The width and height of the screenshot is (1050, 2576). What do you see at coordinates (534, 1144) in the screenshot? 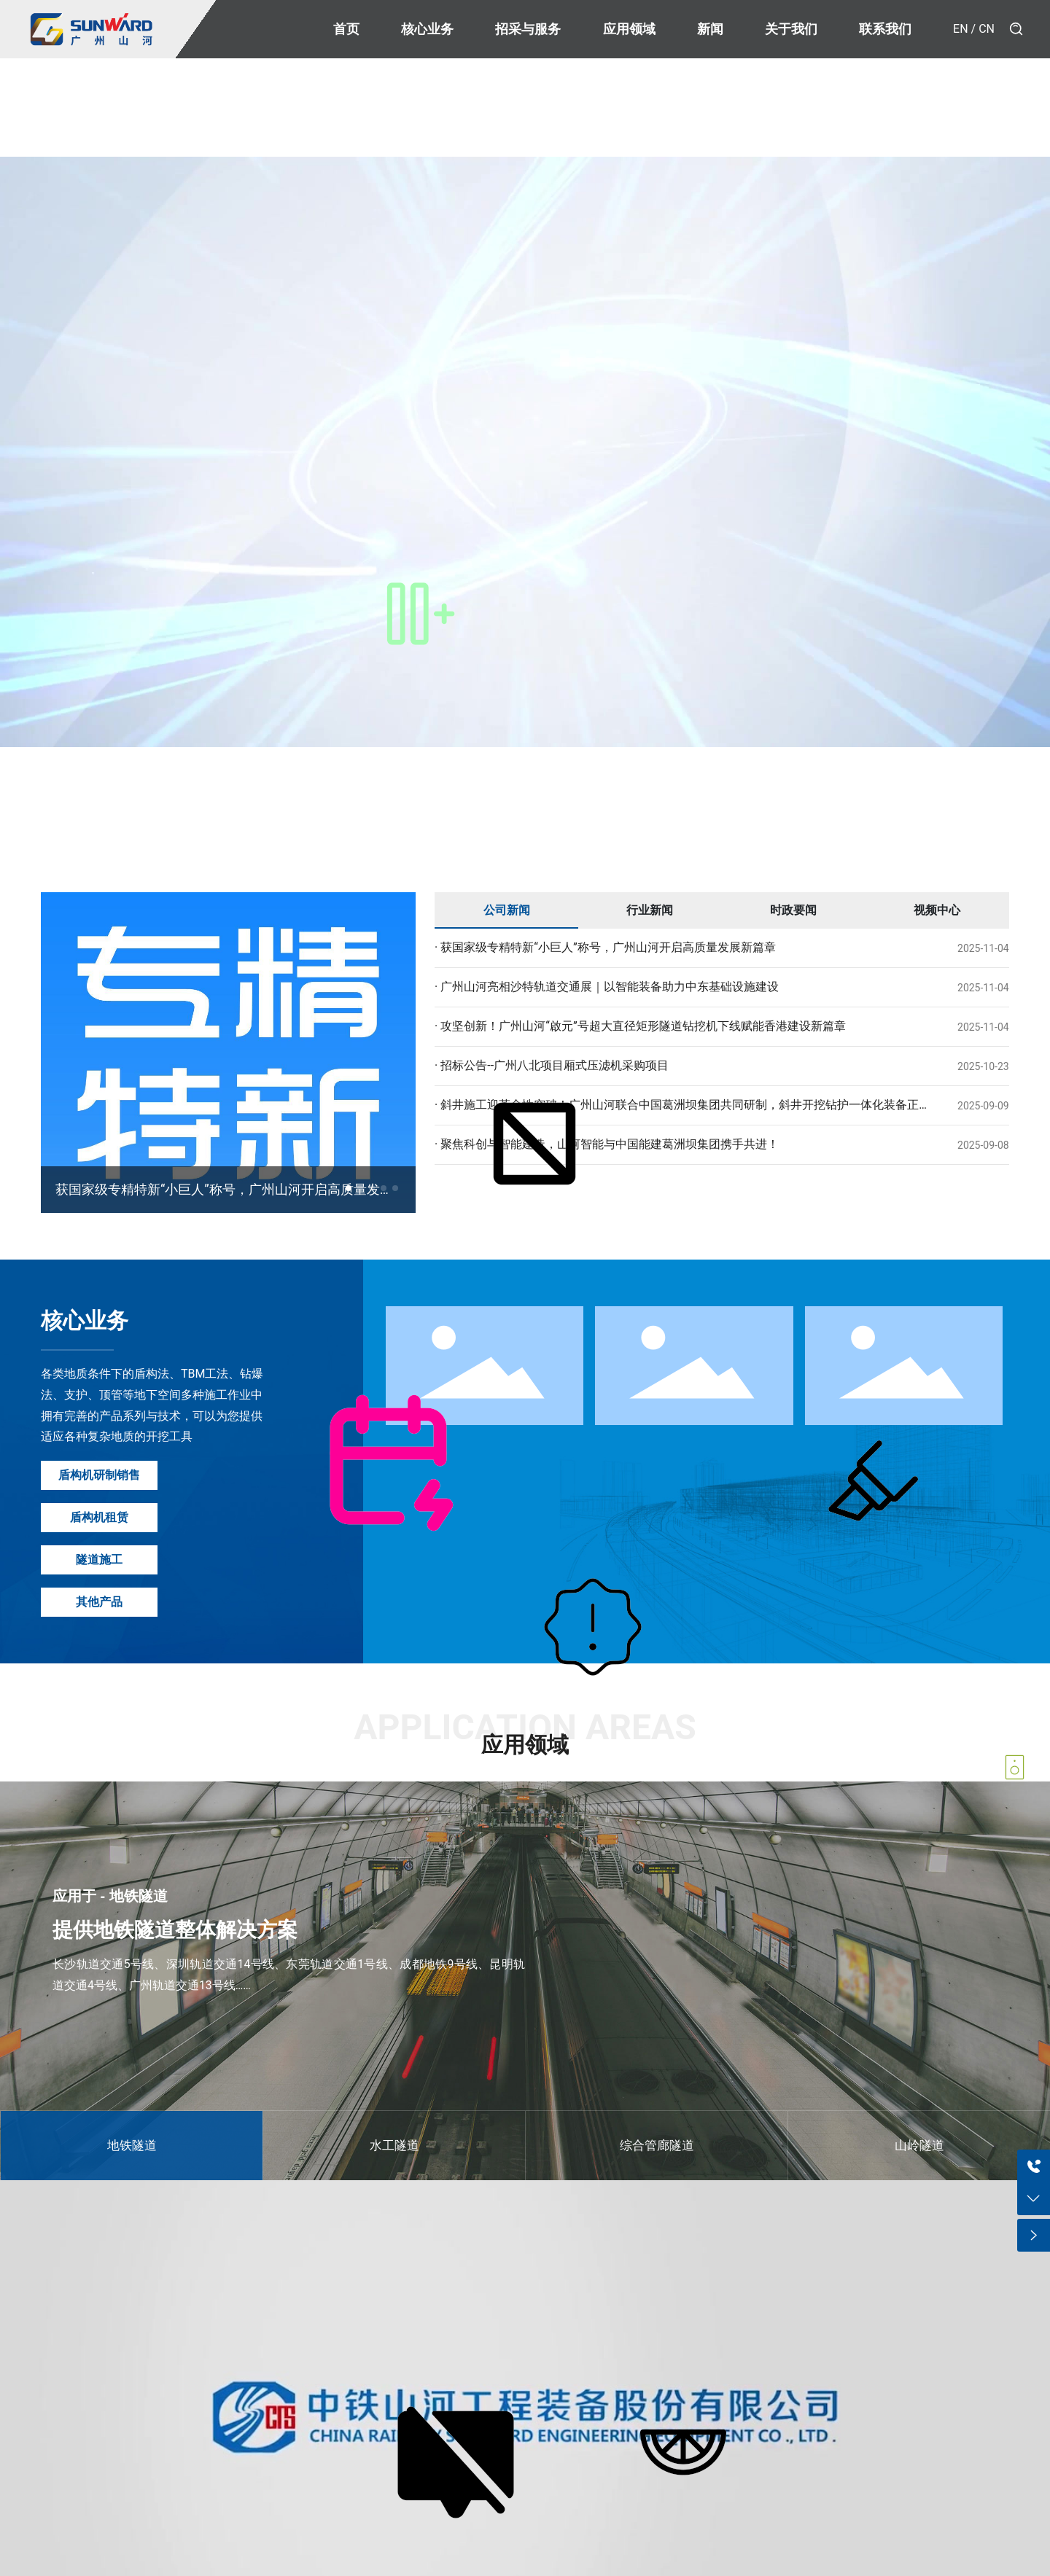
I see `placeholder for missing or unavailable content` at bounding box center [534, 1144].